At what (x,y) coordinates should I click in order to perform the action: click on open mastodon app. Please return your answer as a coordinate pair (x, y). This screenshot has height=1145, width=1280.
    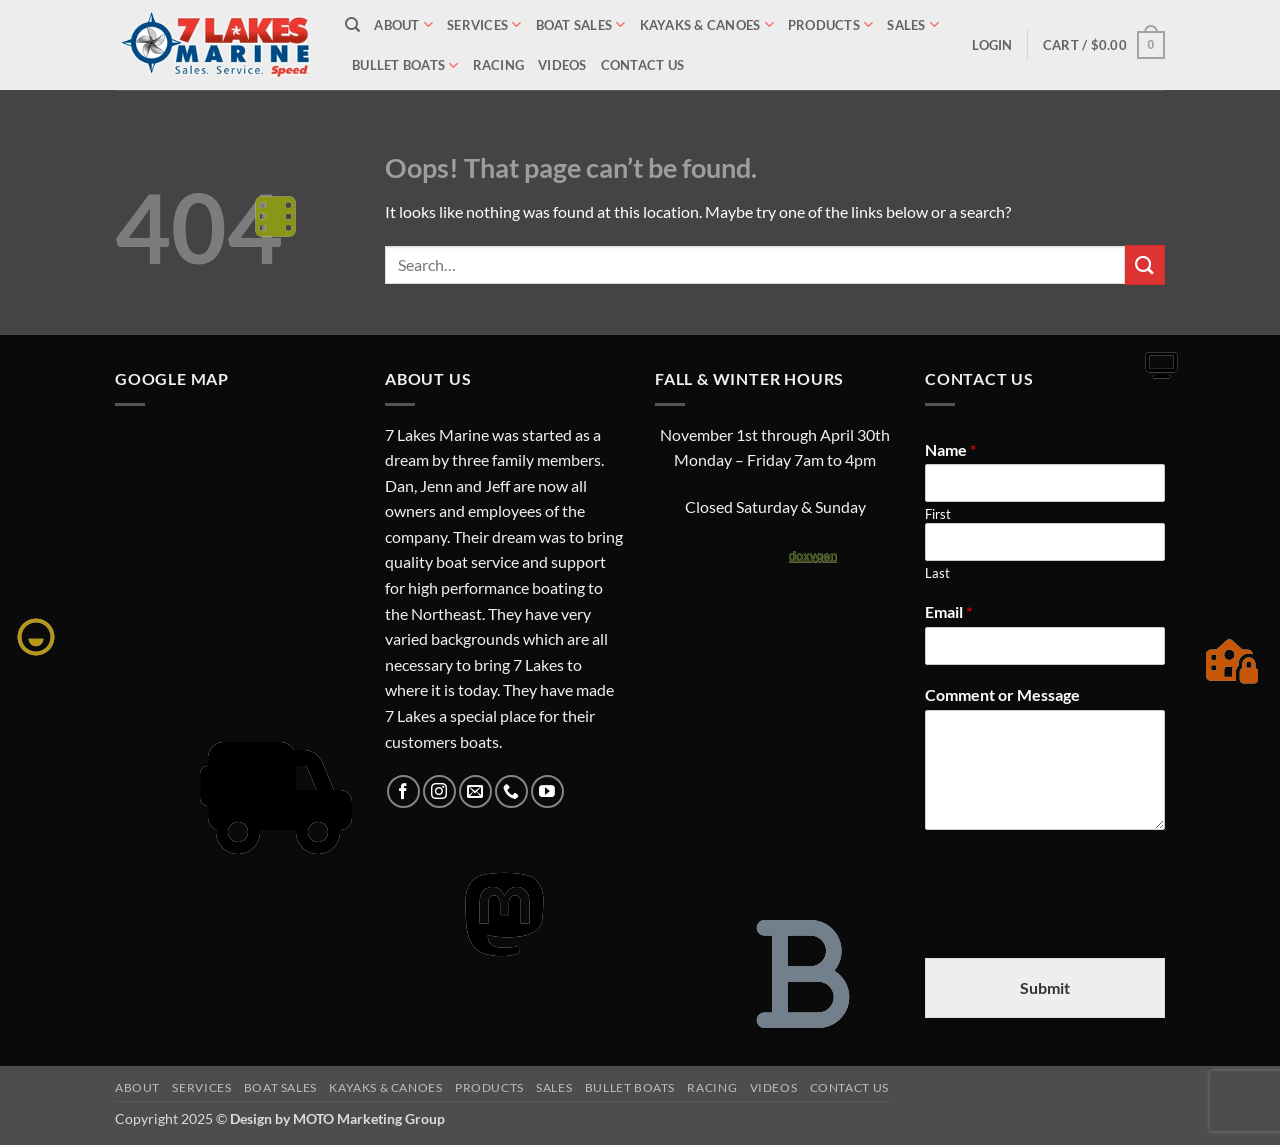
    Looking at the image, I should click on (504, 914).